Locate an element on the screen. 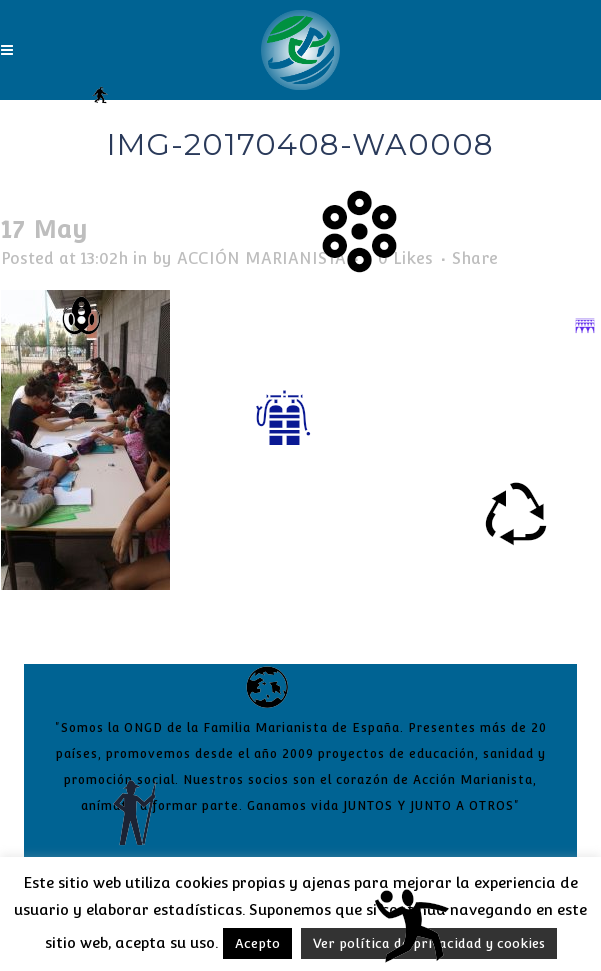  select chaingun weapon in game is located at coordinates (359, 231).